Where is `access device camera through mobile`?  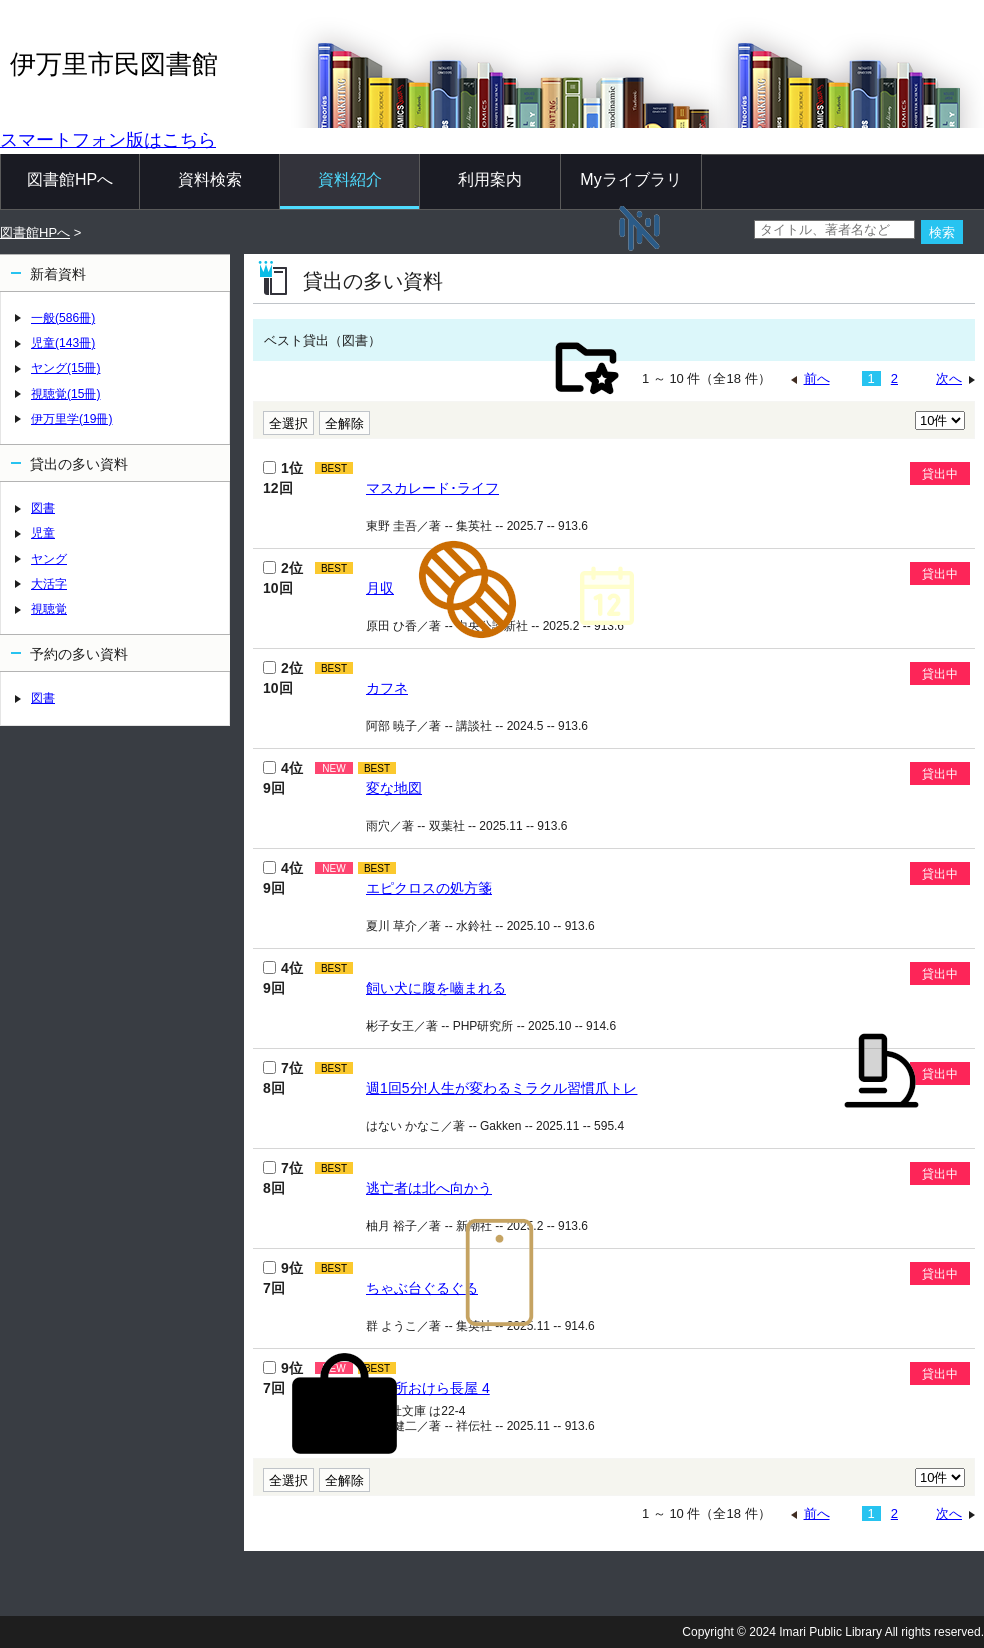 access device camera through mobile is located at coordinates (499, 1272).